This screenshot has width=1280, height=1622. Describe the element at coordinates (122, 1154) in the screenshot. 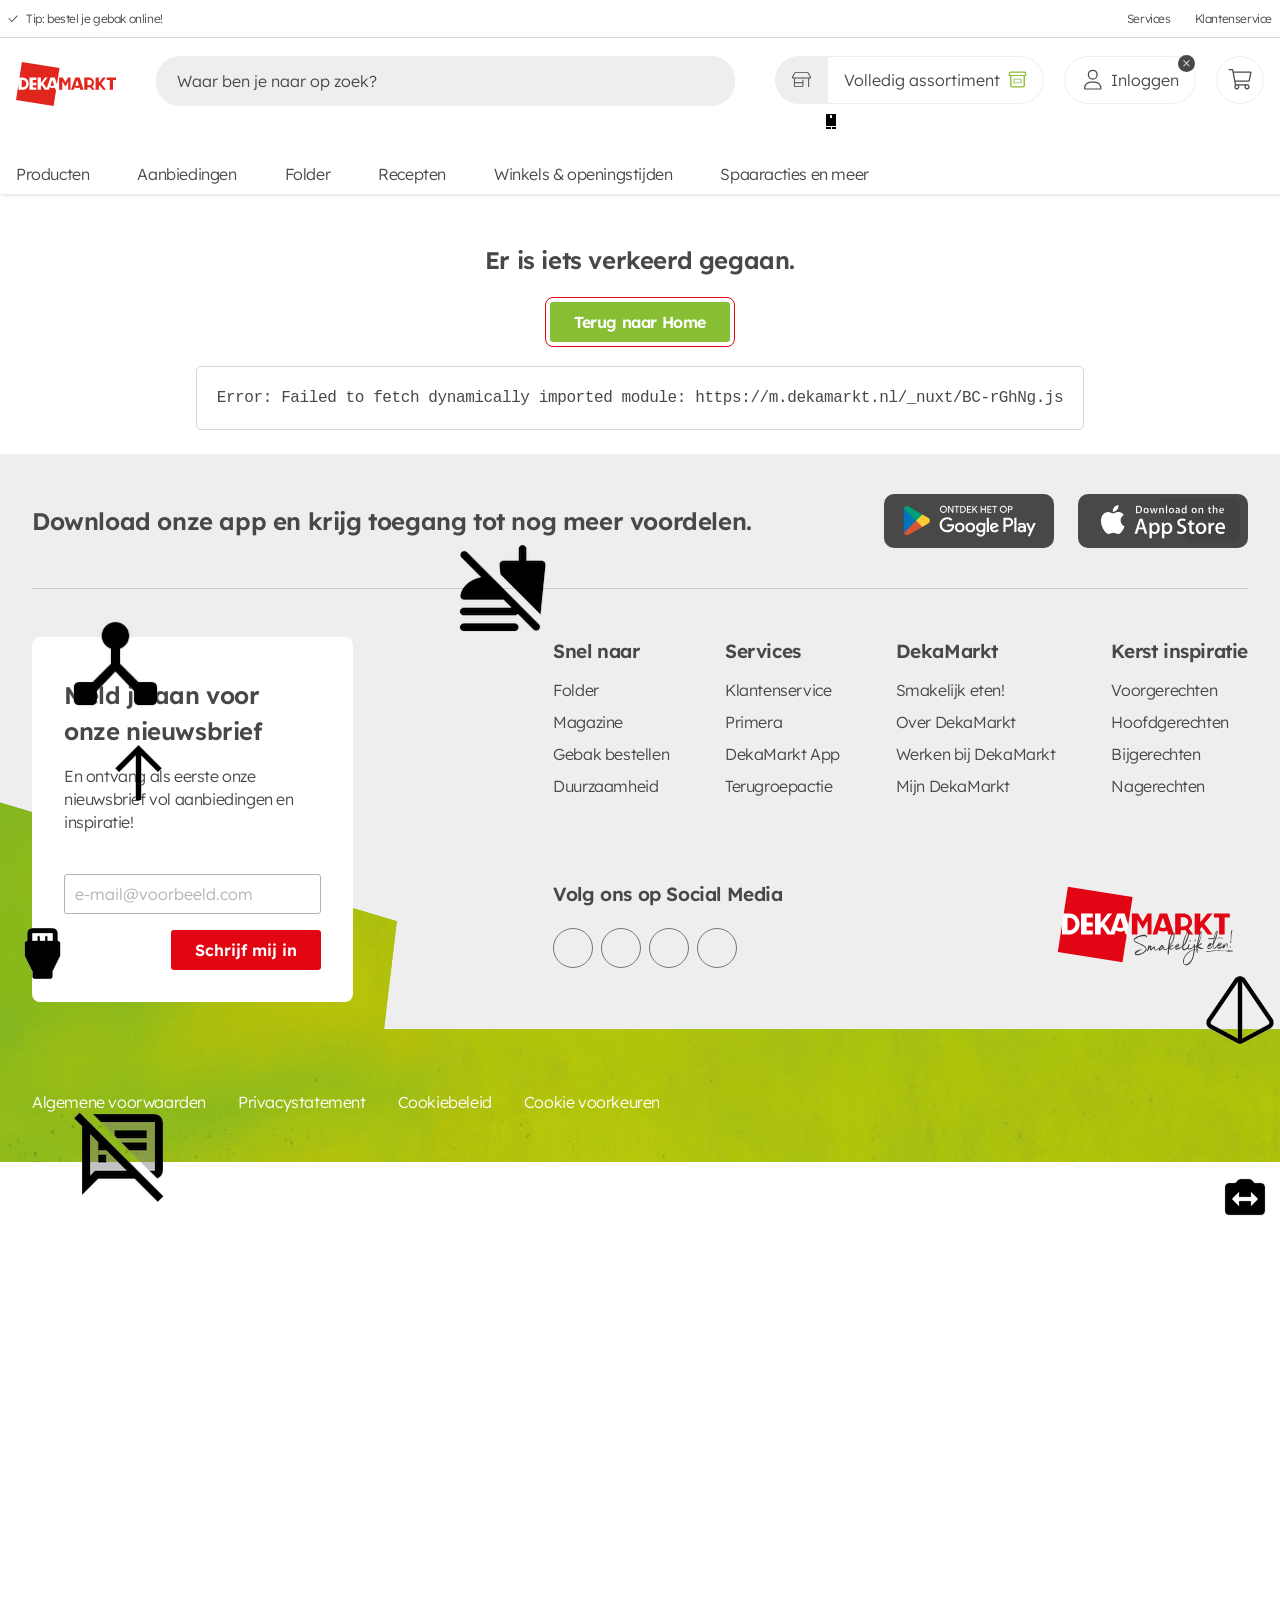

I see `mute or disable speaker notes` at that location.